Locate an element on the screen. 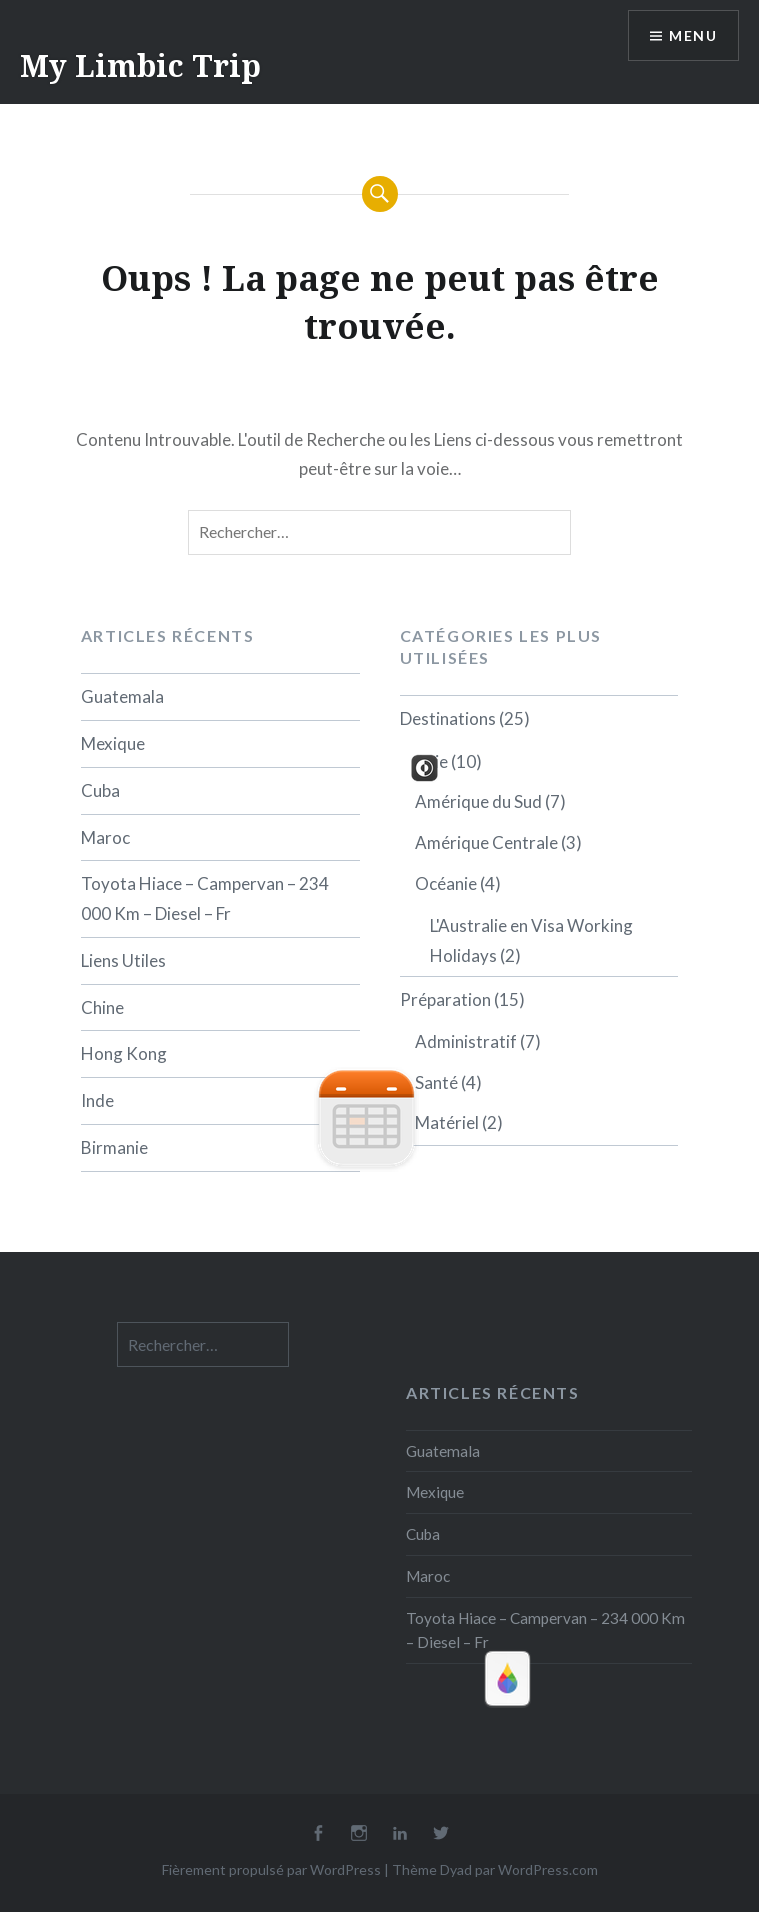 Image resolution: width=759 pixels, height=1912 pixels. access plasma desktop theme settings is located at coordinates (424, 768).